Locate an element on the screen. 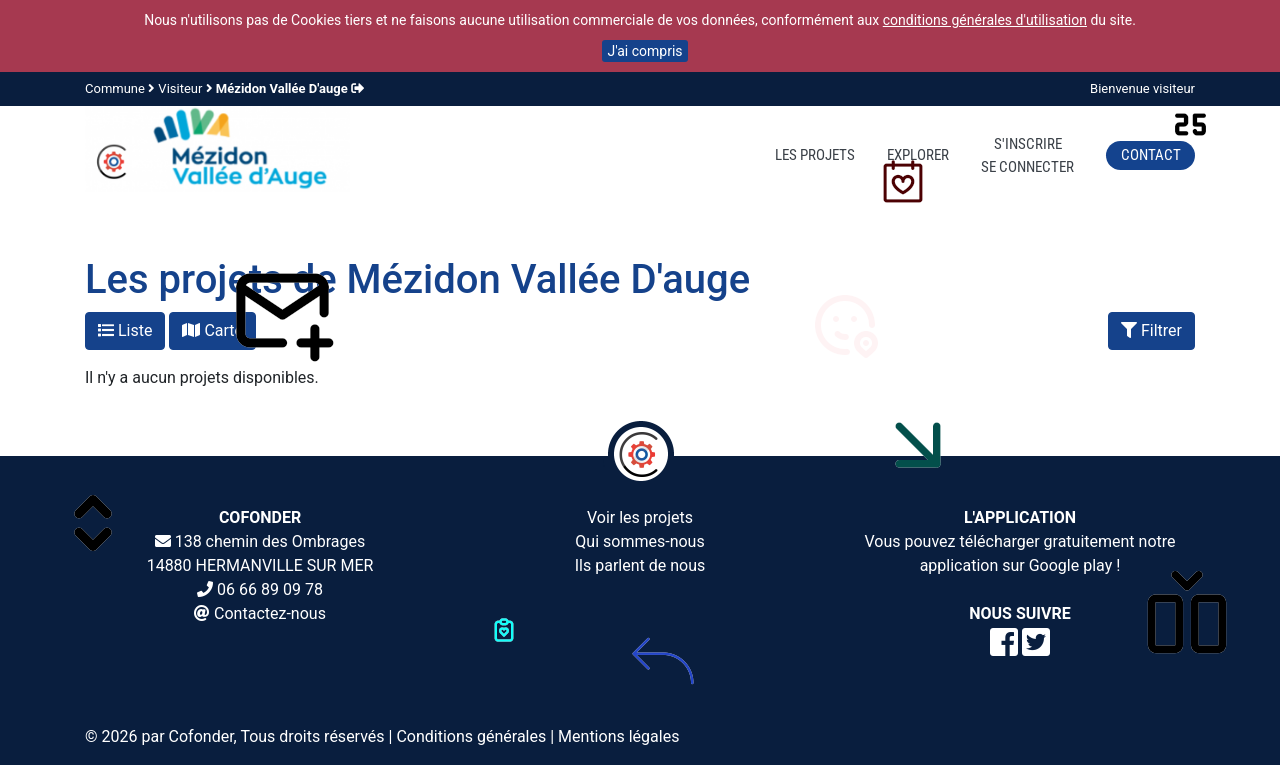 This screenshot has height=765, width=1280. view favorite or loved events is located at coordinates (903, 183).